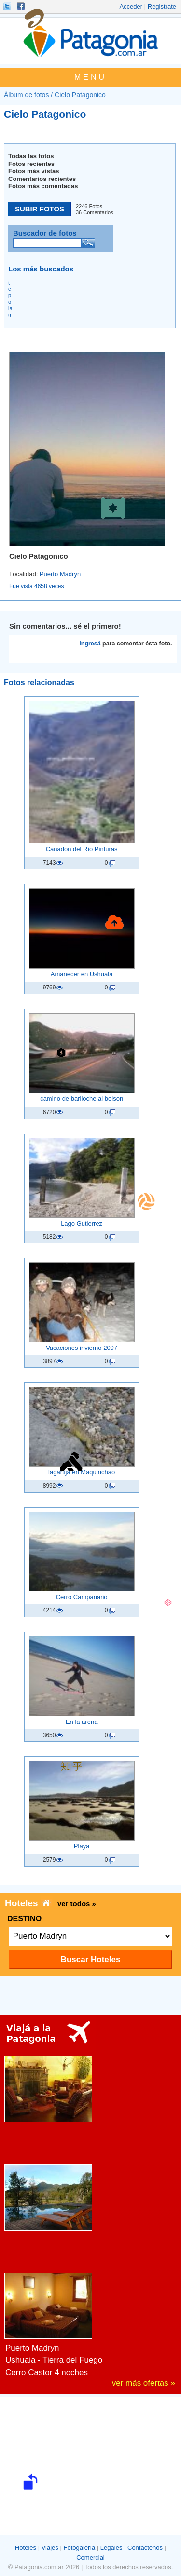  Describe the element at coordinates (30, 2482) in the screenshot. I see `rotate object counterclockwise` at that location.